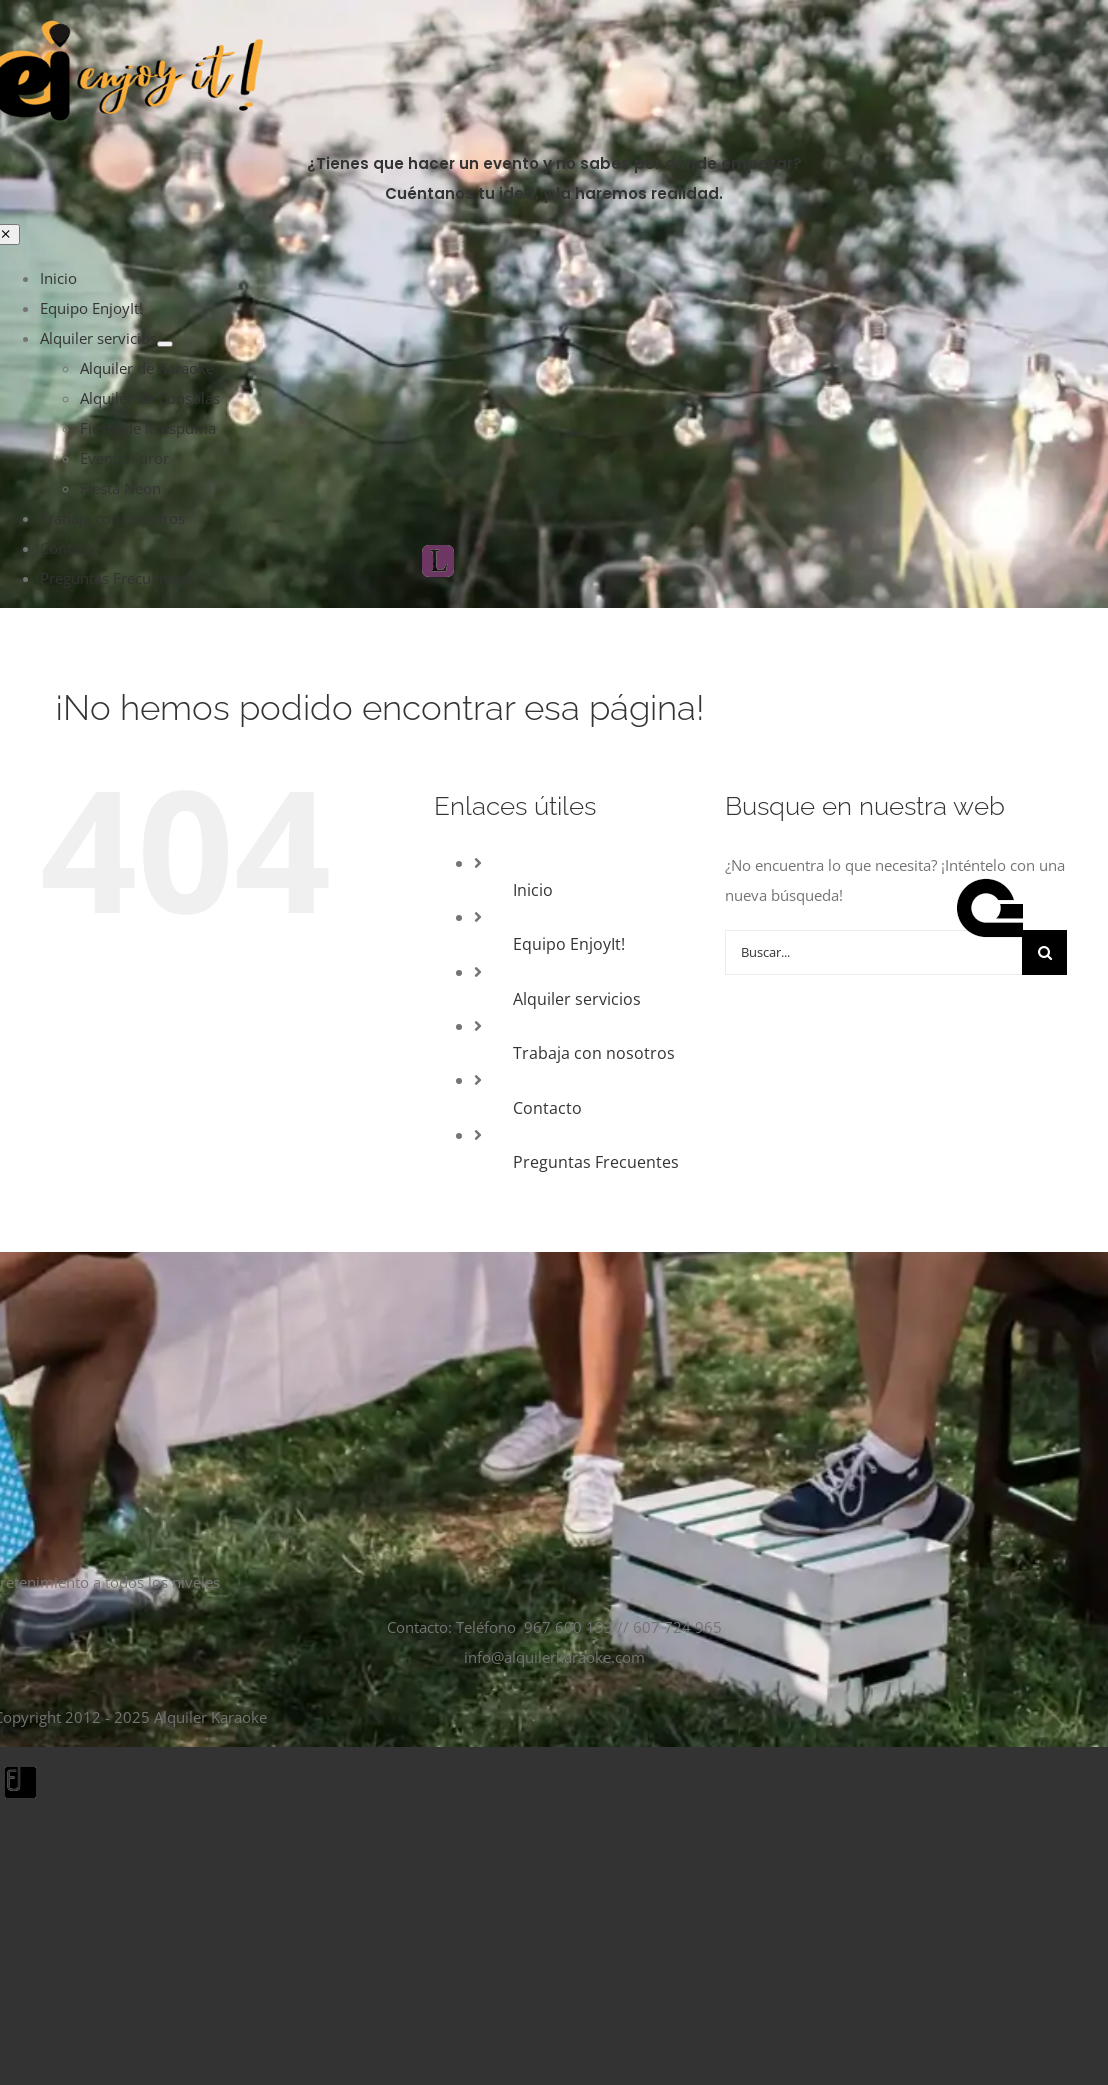 The height and width of the screenshot is (2085, 1108). What do you see at coordinates (20, 1782) in the screenshot?
I see `open the Fyle expense management app` at bounding box center [20, 1782].